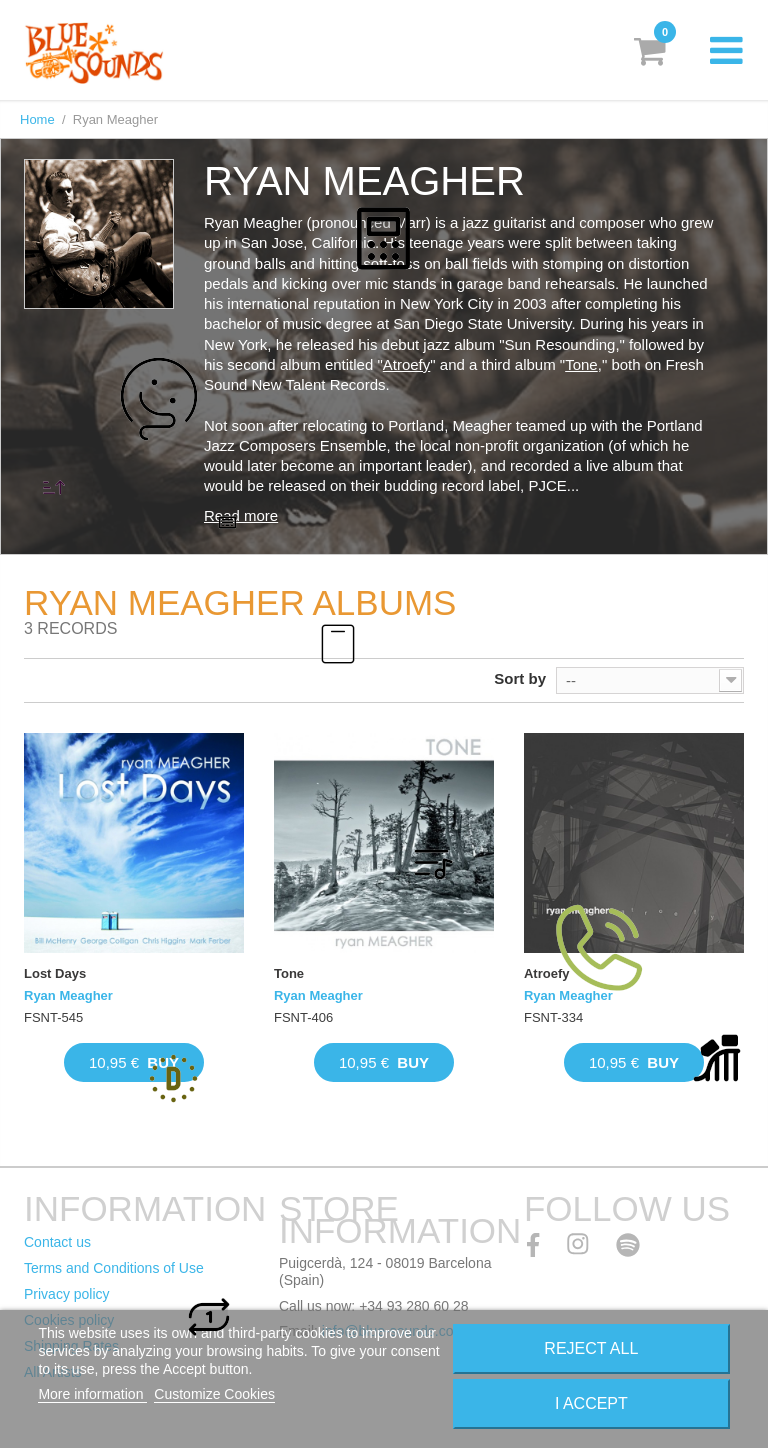 The image size is (768, 1448). I want to click on indicates overwhelmed or stressed state, so click(159, 396).